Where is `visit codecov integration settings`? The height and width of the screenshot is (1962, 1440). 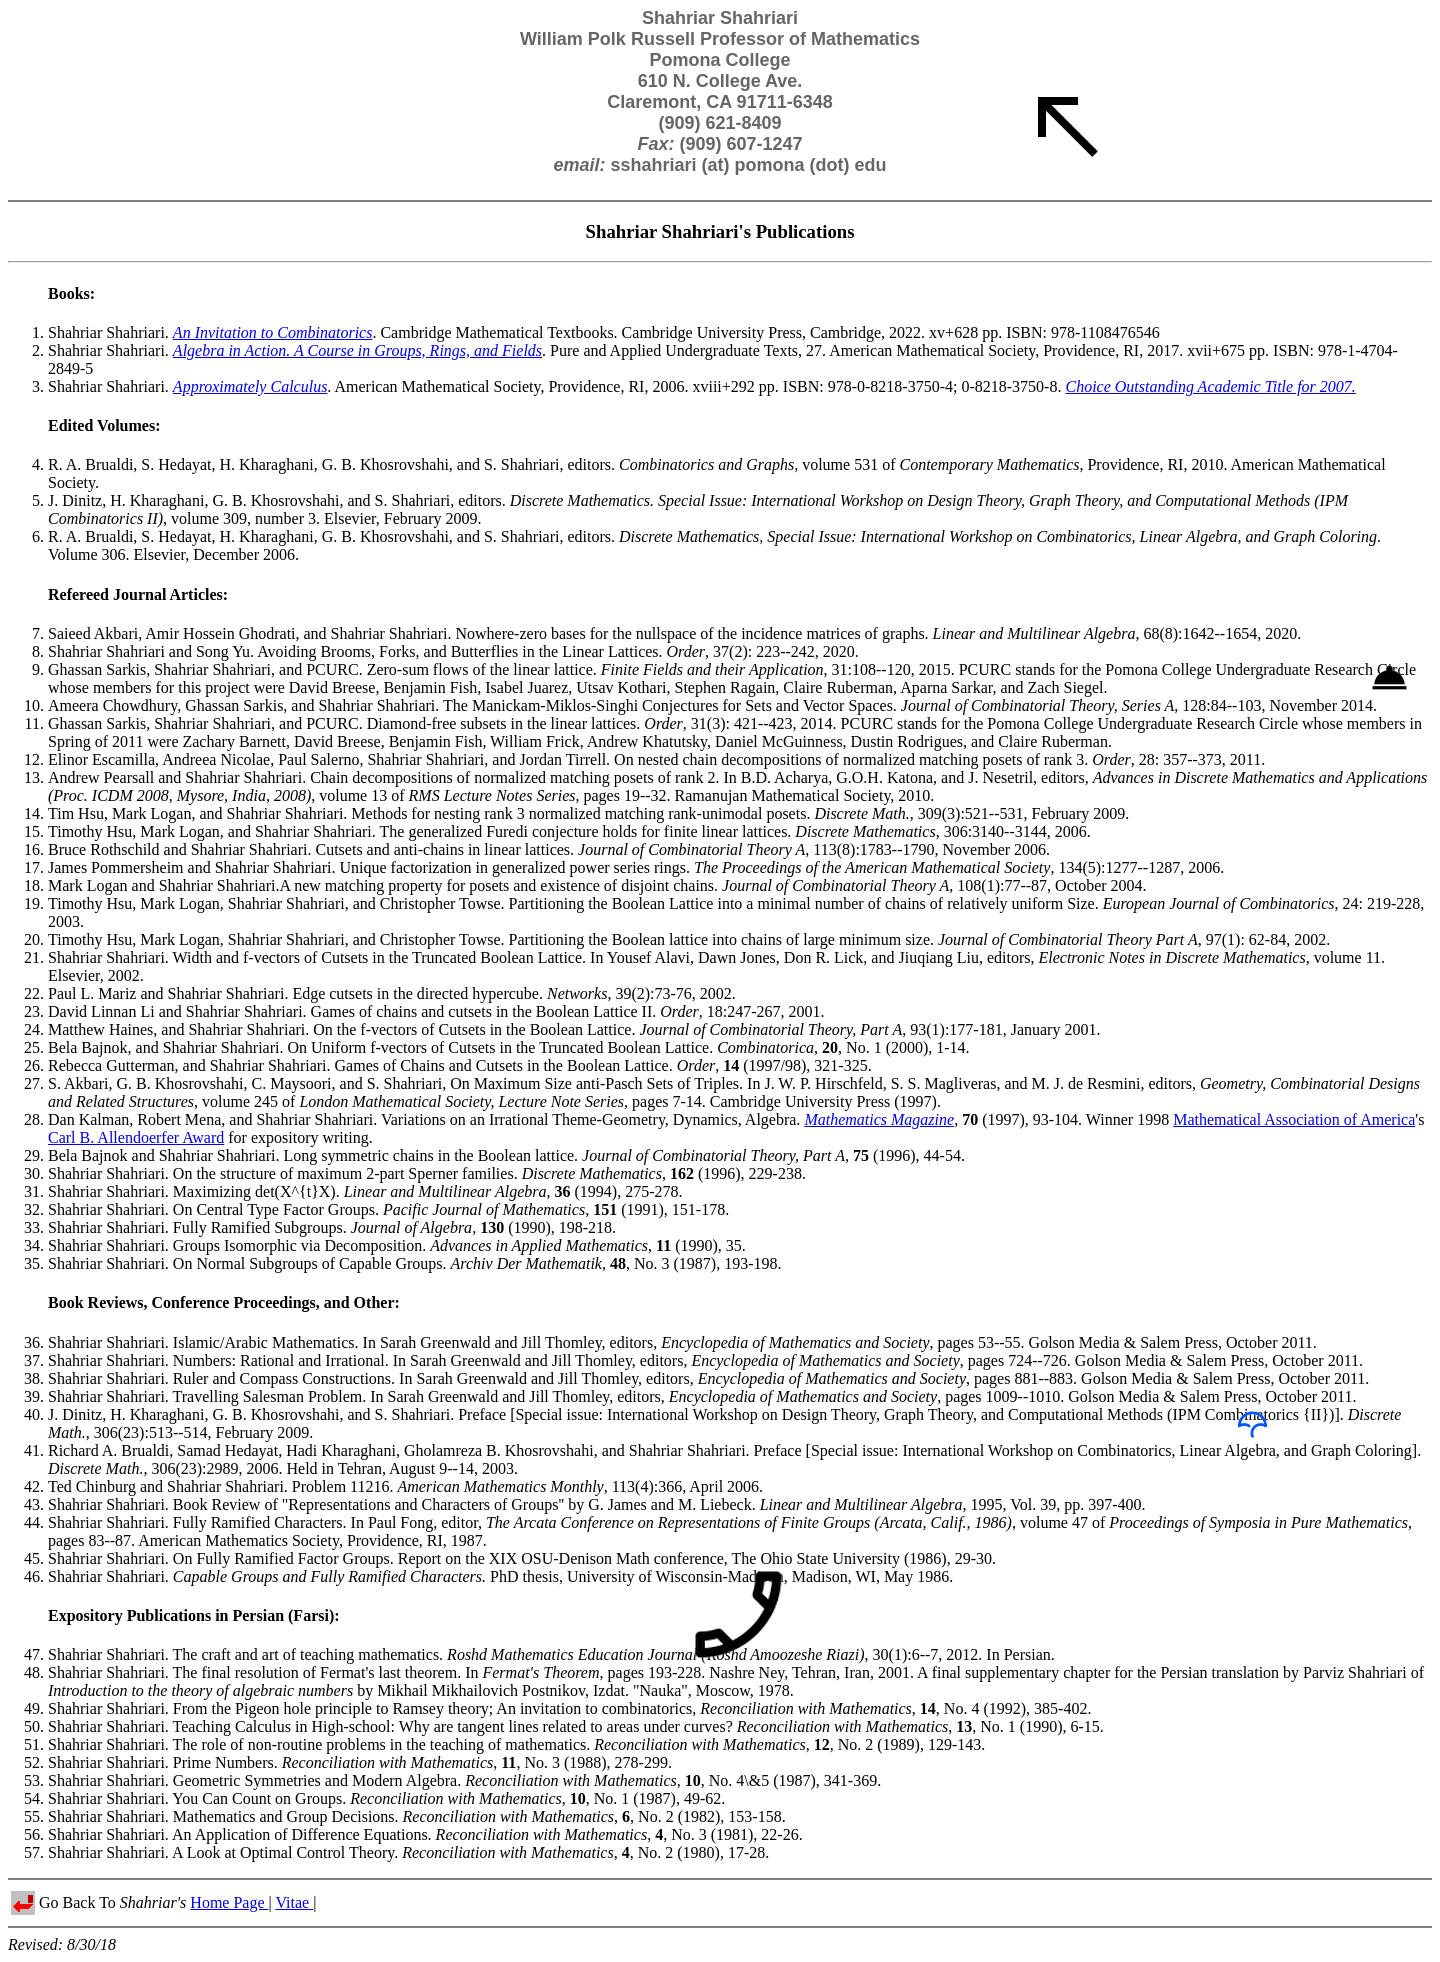
visit codecov integration settings is located at coordinates (1252, 1424).